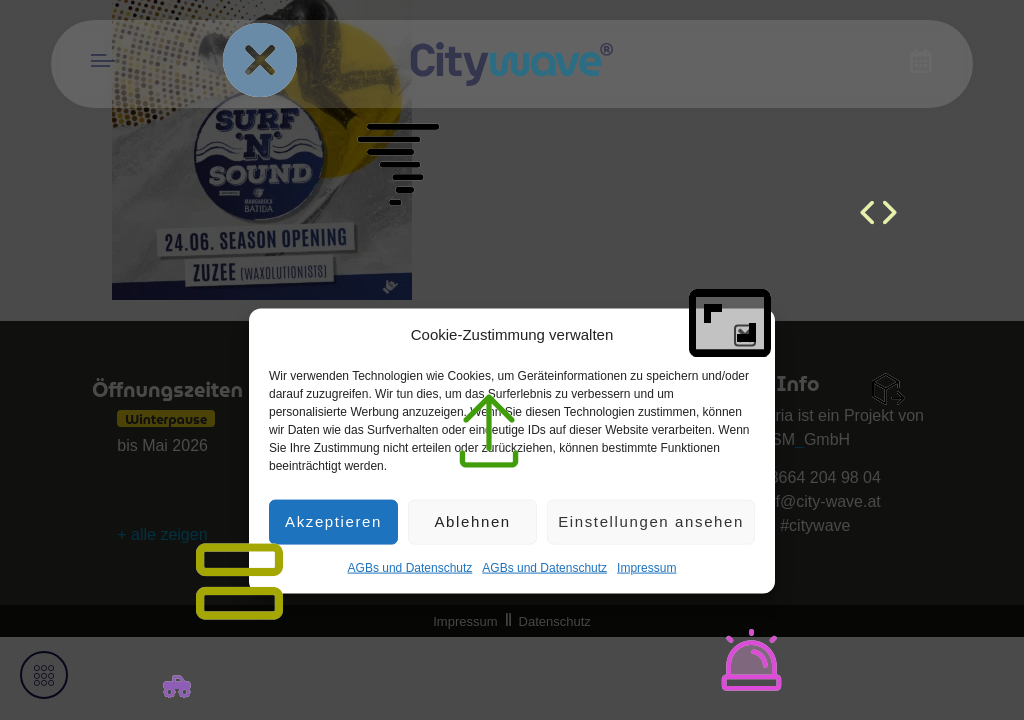 Image resolution: width=1024 pixels, height=720 pixels. Describe the element at coordinates (398, 161) in the screenshot. I see `indicates severe weather alert or tornado warning` at that location.